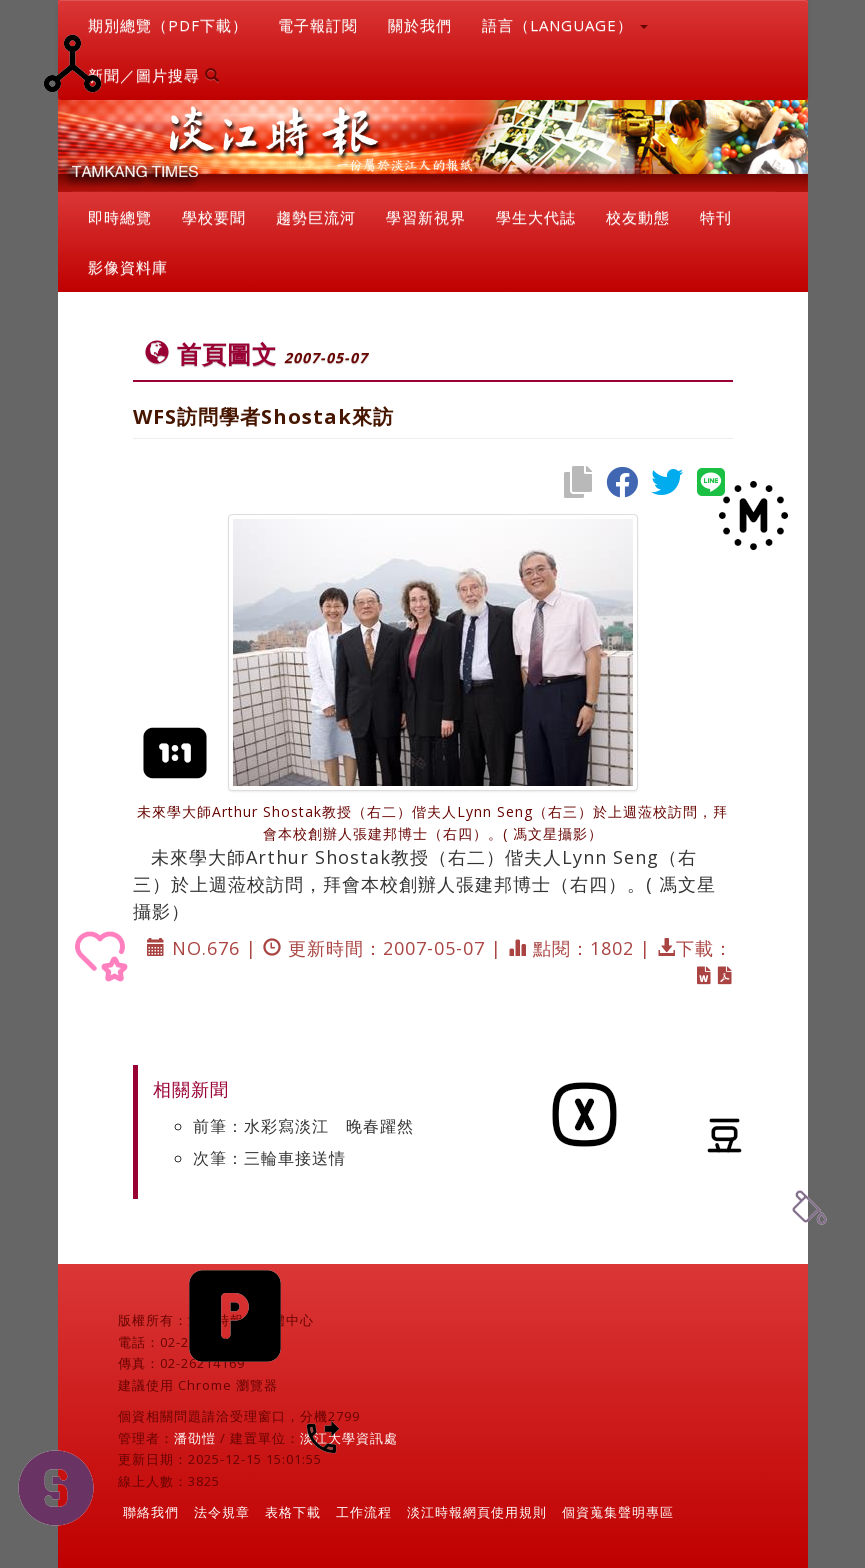 This screenshot has width=865, height=1568. What do you see at coordinates (72, 63) in the screenshot?
I see `view organizational hierarchy or structure` at bounding box center [72, 63].